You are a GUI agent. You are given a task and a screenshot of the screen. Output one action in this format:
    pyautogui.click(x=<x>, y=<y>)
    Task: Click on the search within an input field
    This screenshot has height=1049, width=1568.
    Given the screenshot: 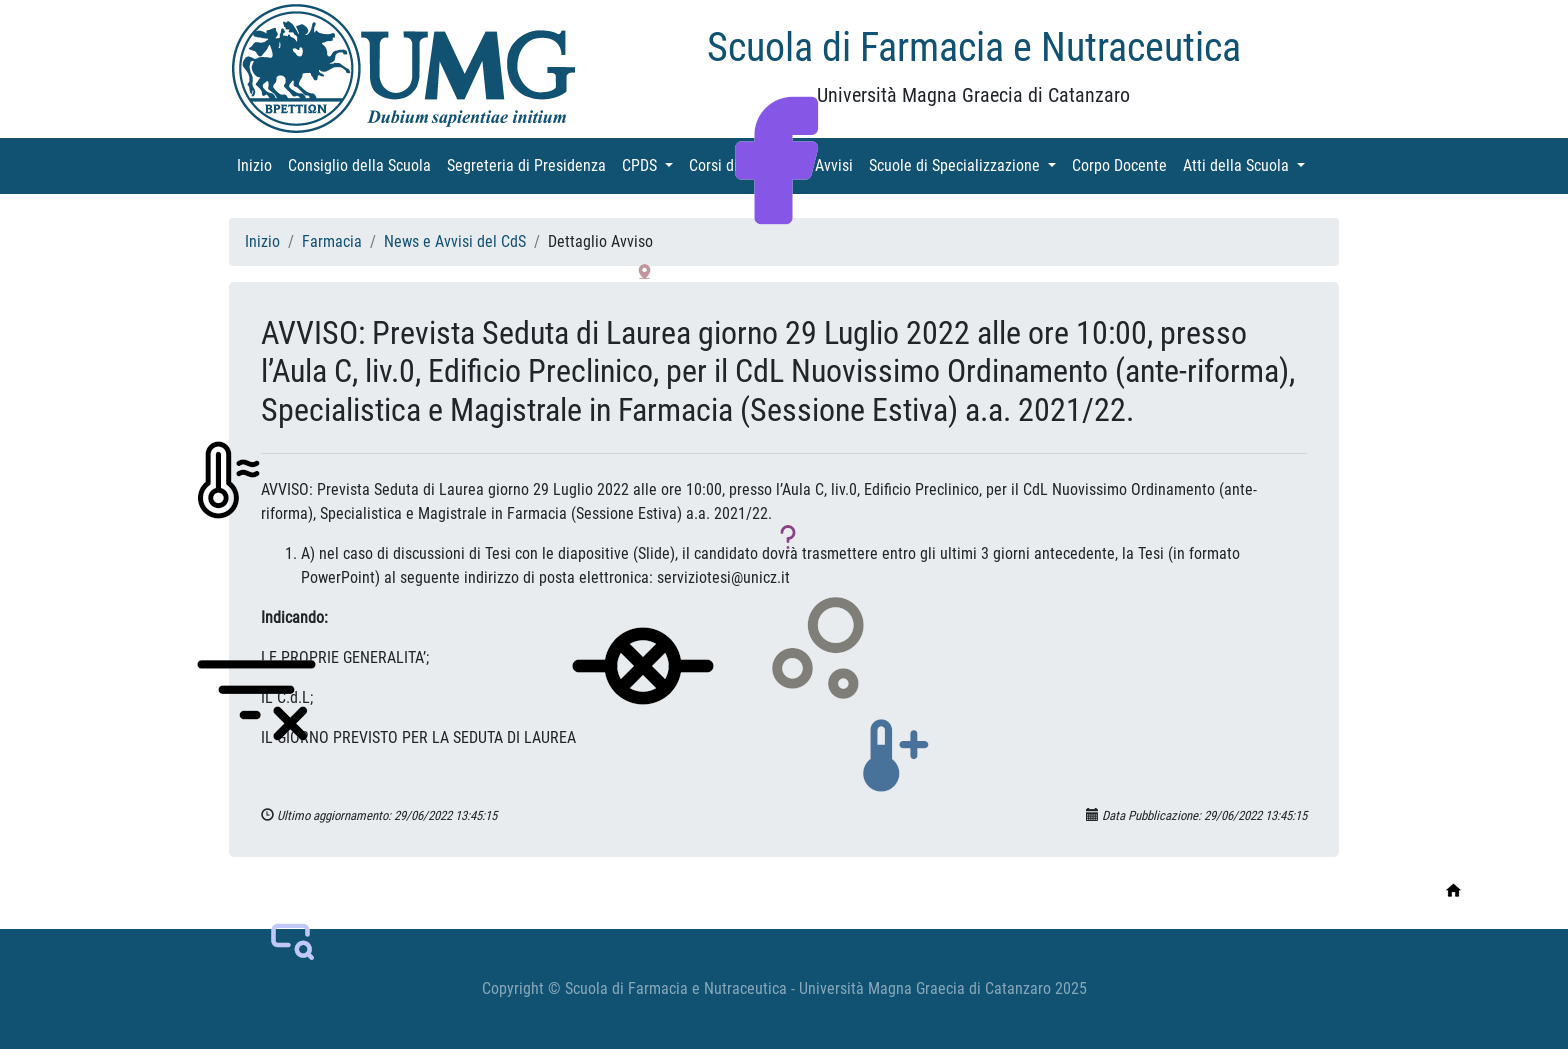 What is the action you would take?
    pyautogui.click(x=290, y=936)
    